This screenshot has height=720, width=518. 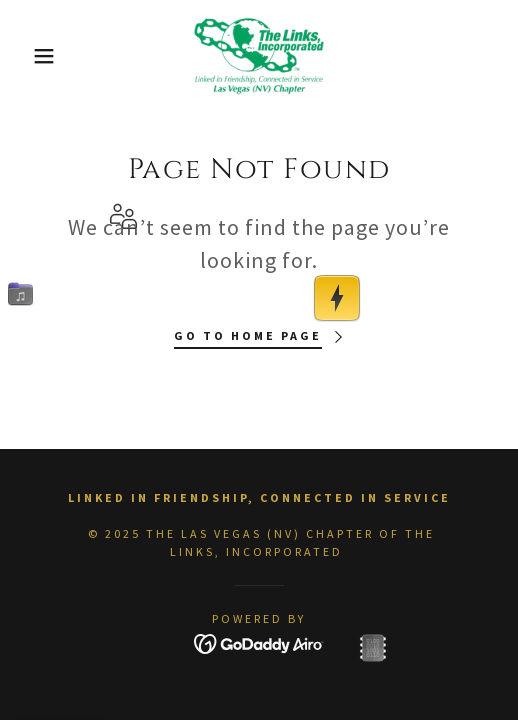 I want to click on open your music folder, so click(x=20, y=293).